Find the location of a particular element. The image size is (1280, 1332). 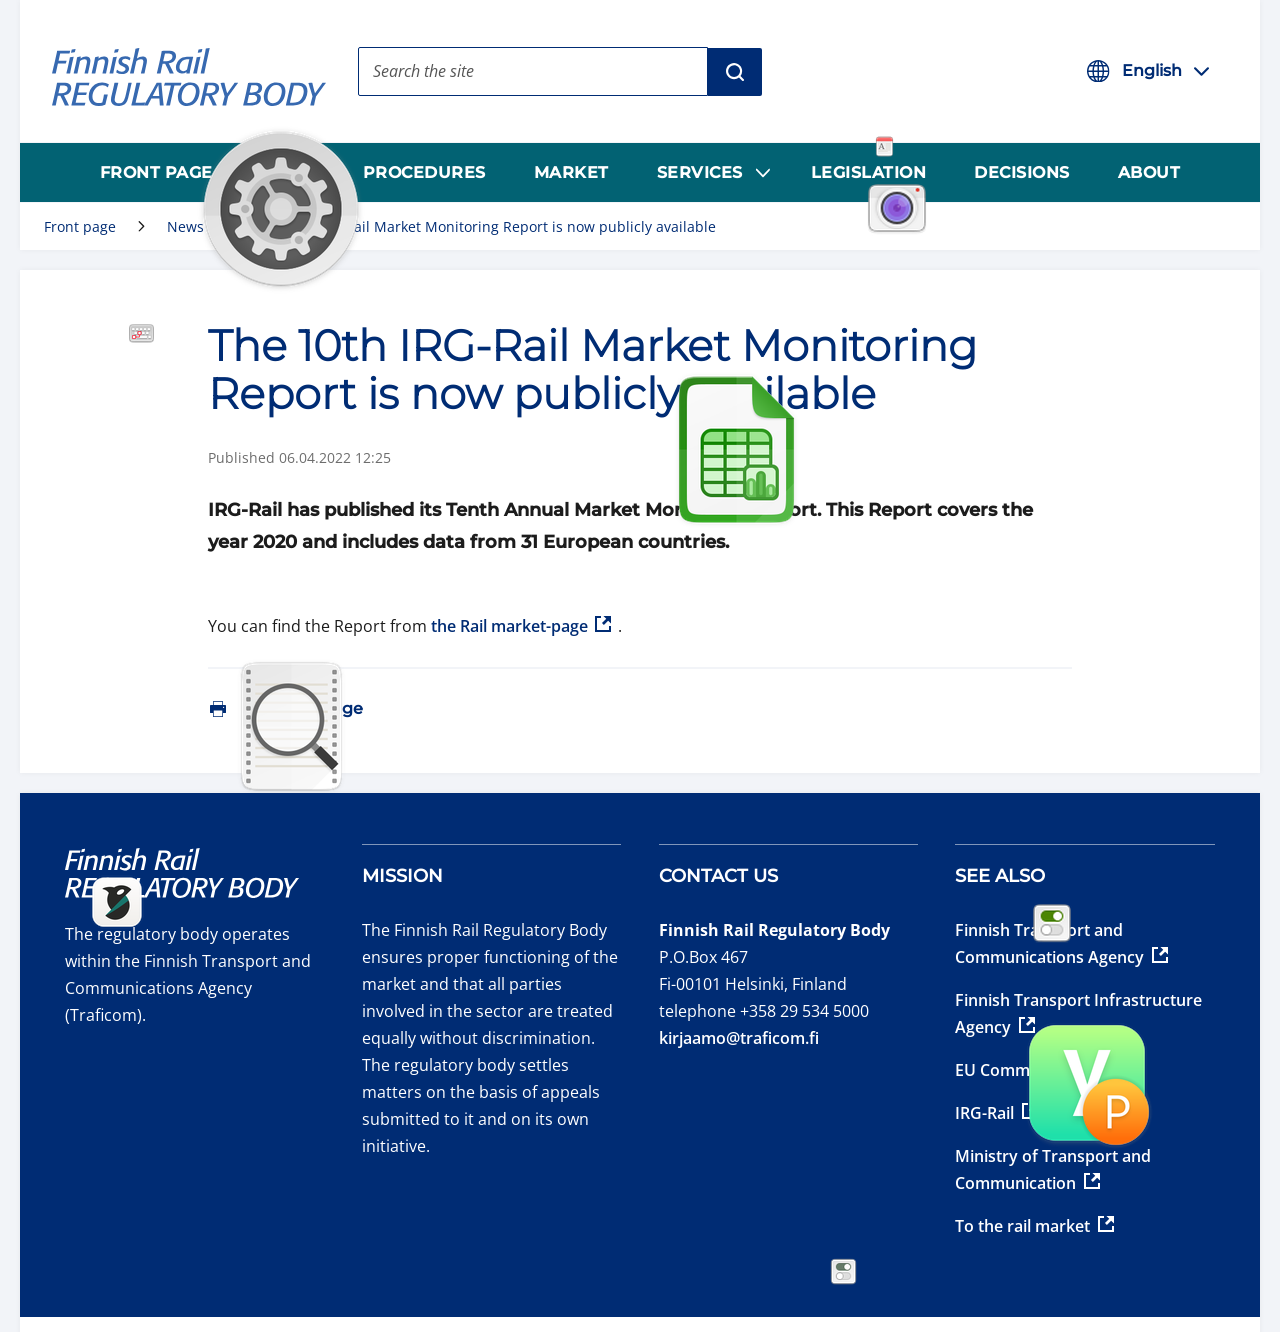

open orca slicer 3d printing software is located at coordinates (117, 902).